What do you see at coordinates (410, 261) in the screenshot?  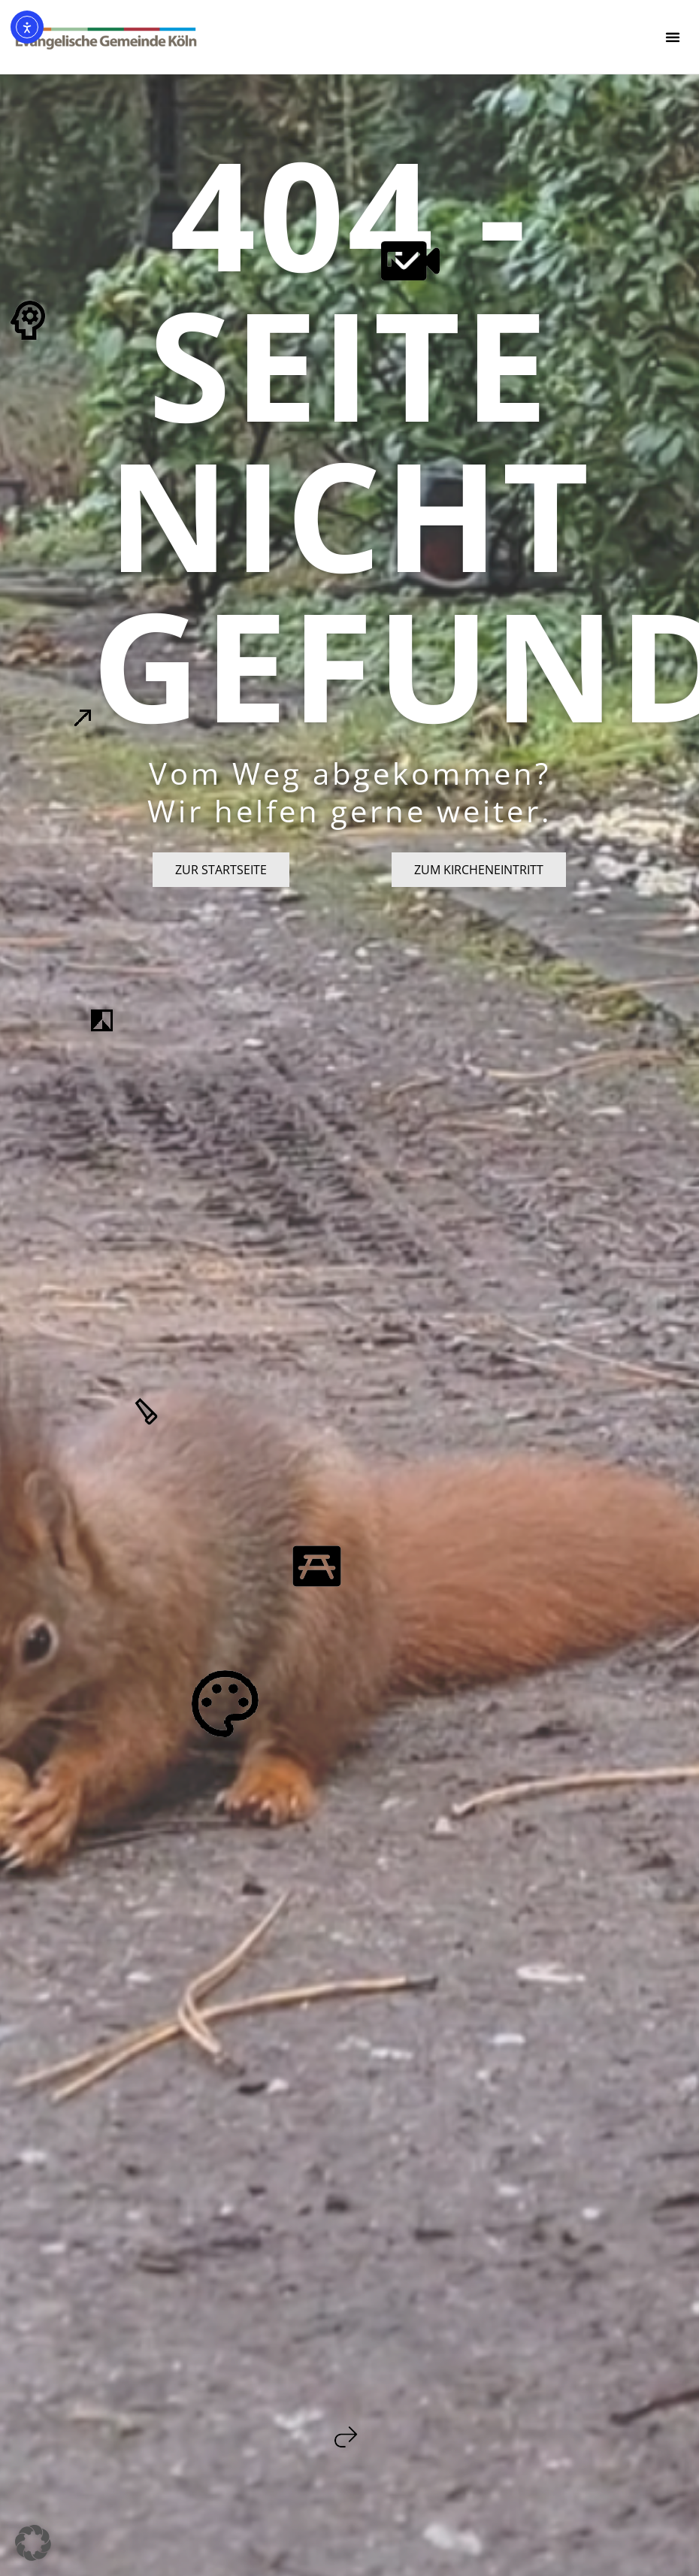 I see `indicates a missed video call` at bounding box center [410, 261].